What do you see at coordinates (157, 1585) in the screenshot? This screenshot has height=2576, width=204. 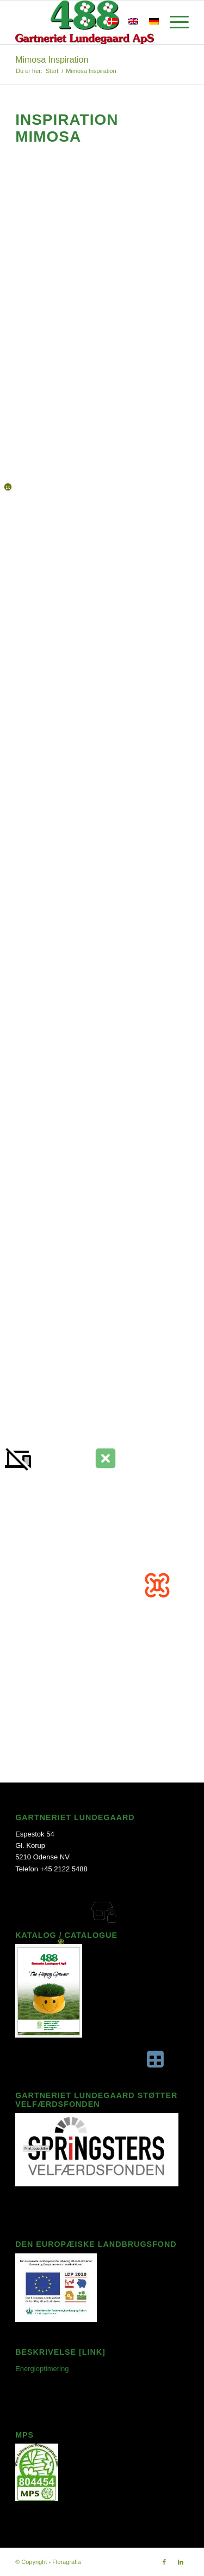 I see `access drone controls` at bounding box center [157, 1585].